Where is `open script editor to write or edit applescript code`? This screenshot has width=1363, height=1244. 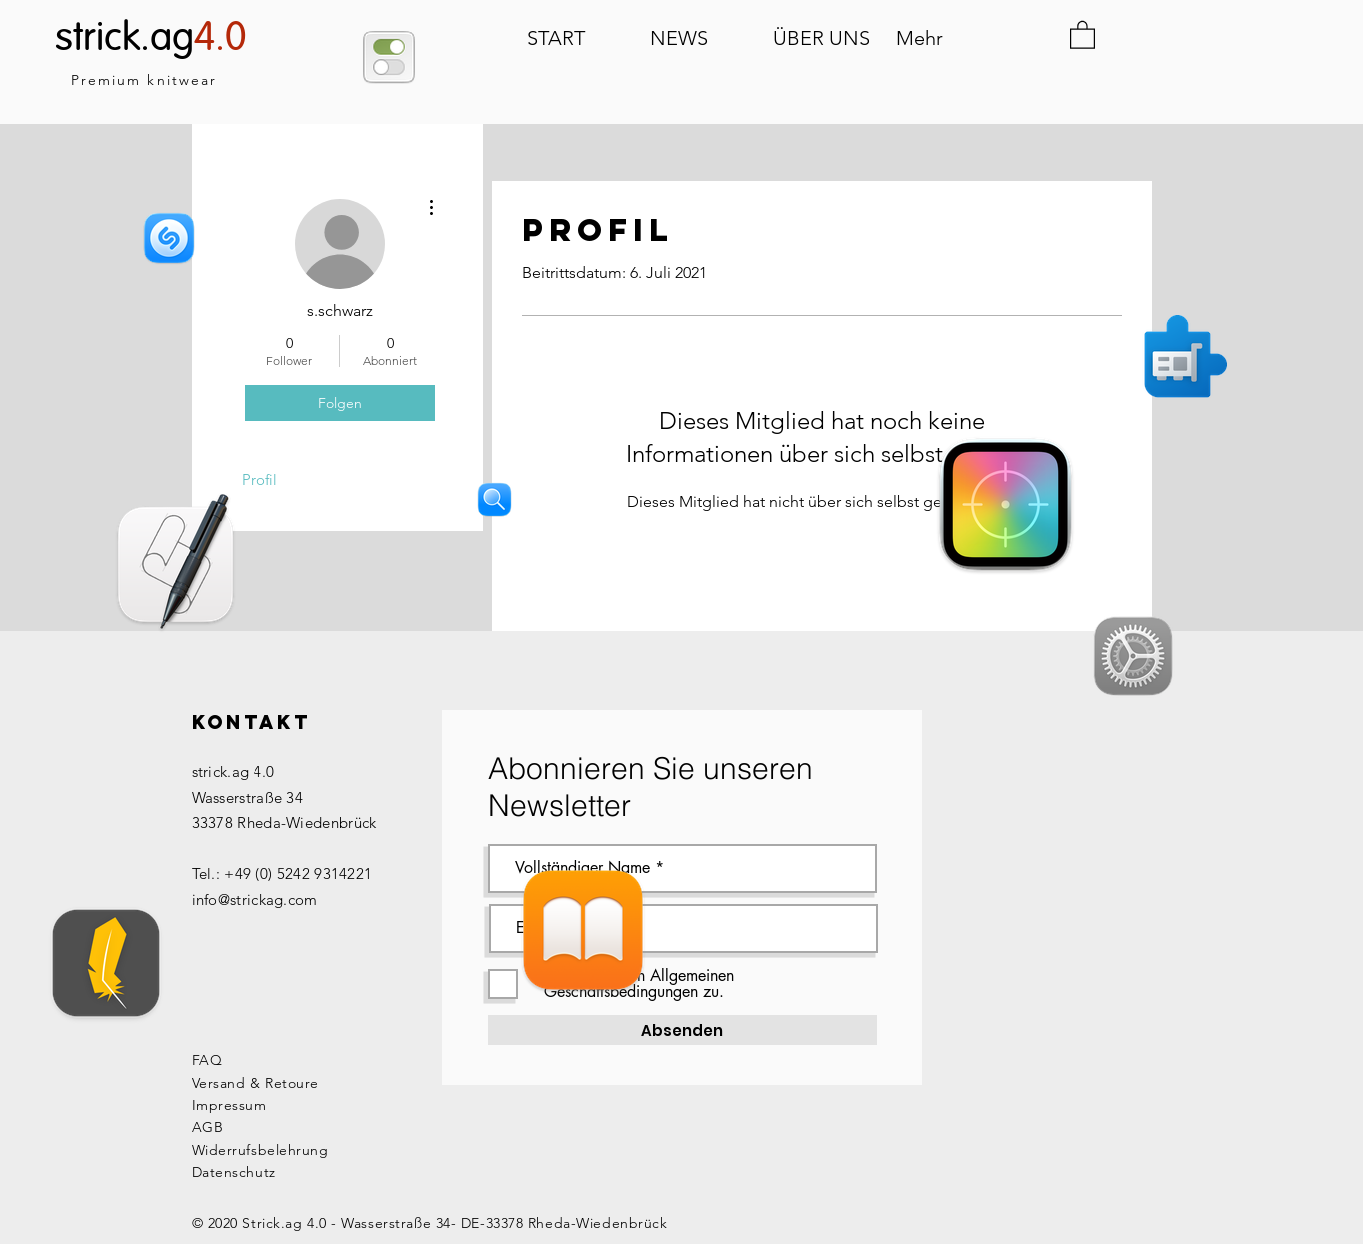
open script editor to write or edit applescript code is located at coordinates (175, 564).